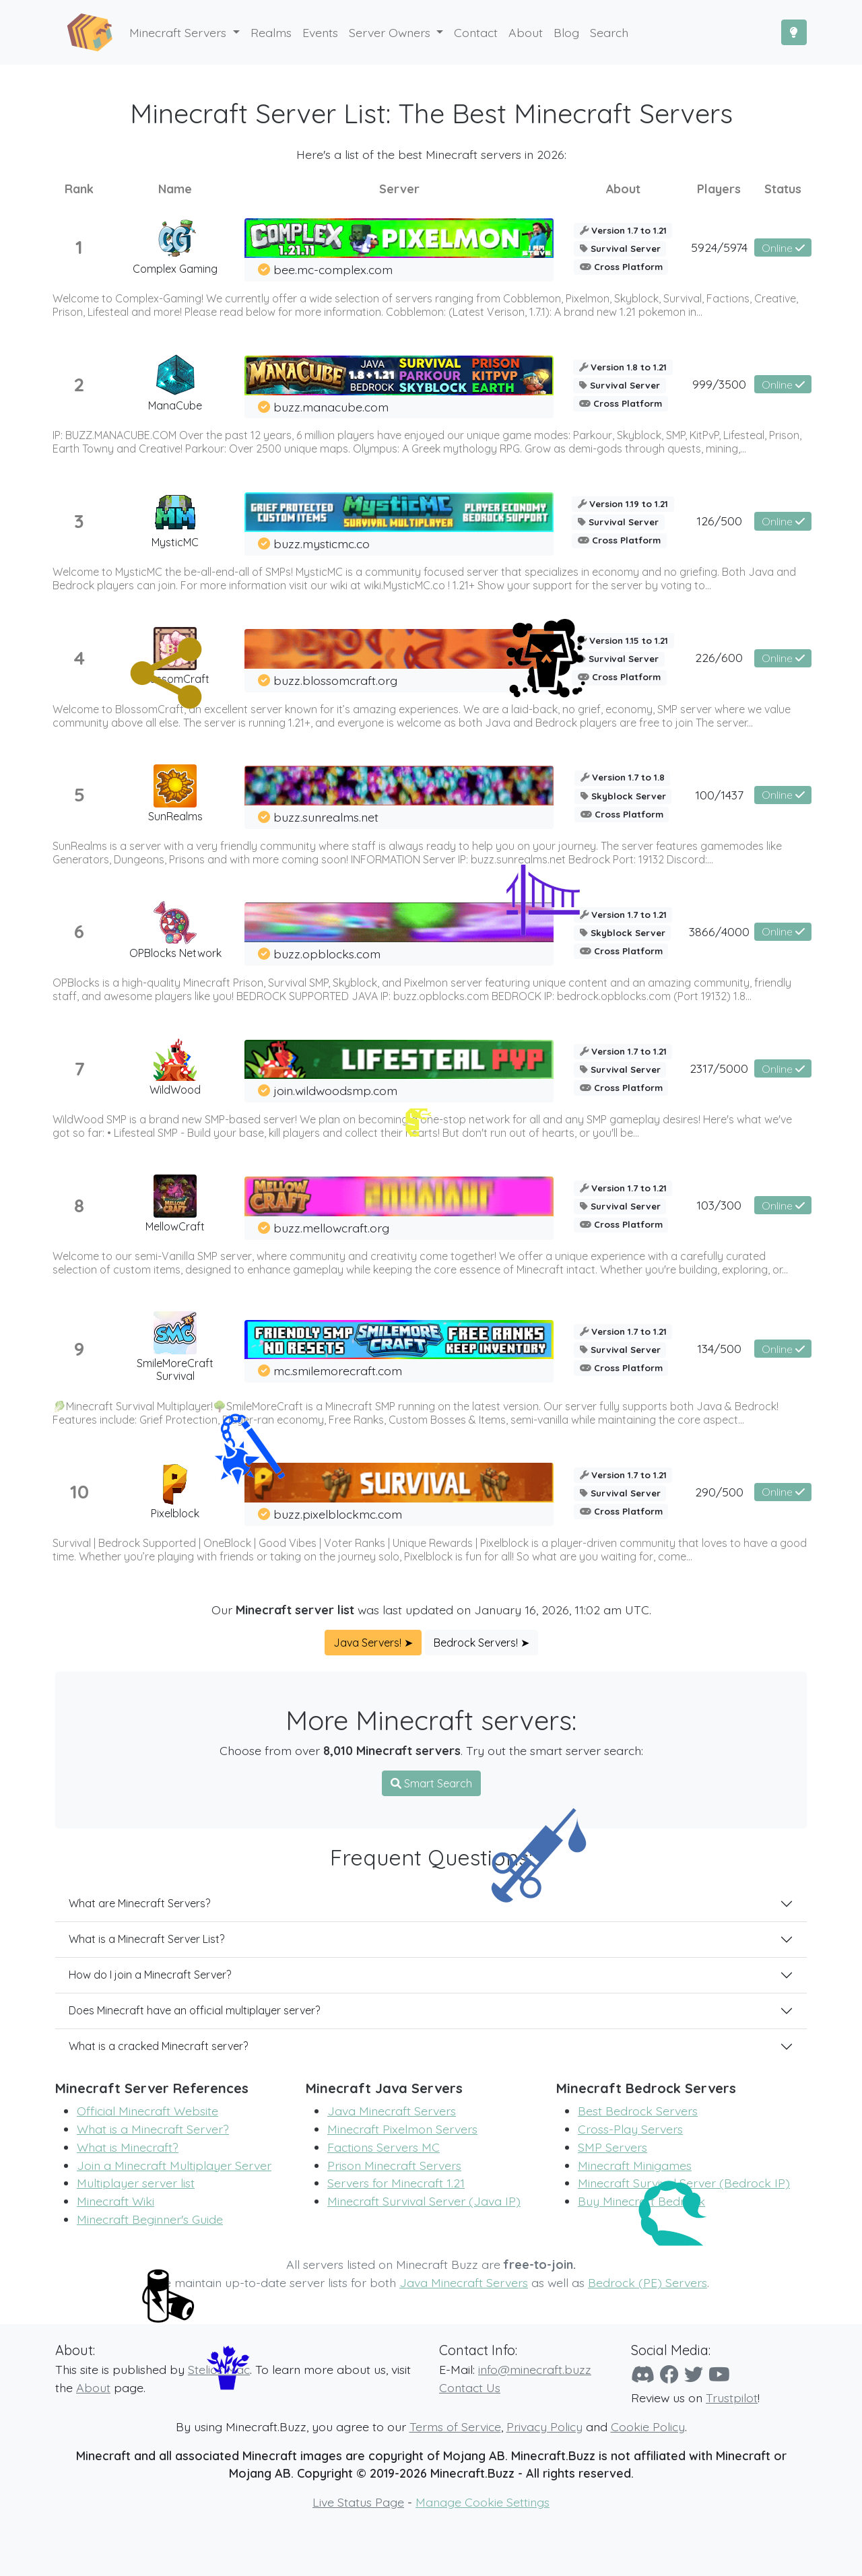  I want to click on access snake totem or serpent-themed game content, so click(417, 1122).